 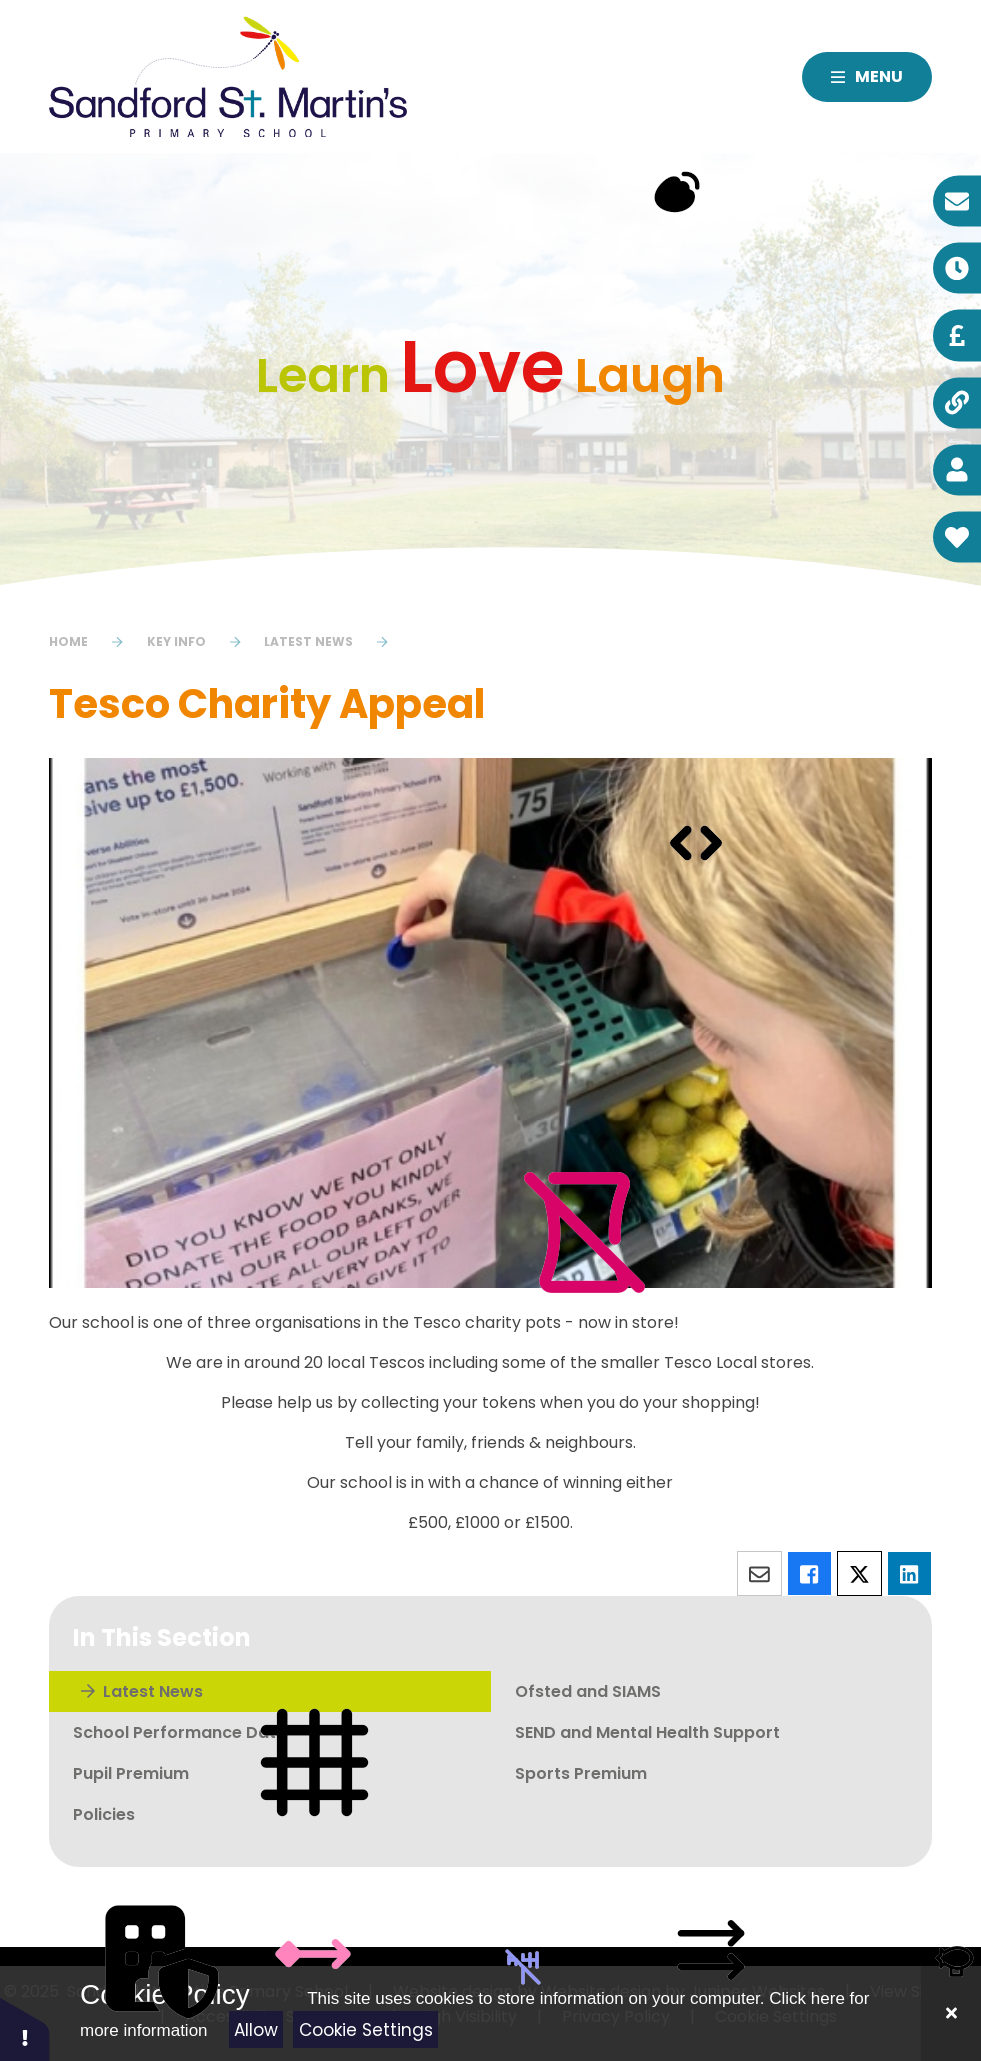 What do you see at coordinates (696, 843) in the screenshot?
I see `adjust horizontal positioning` at bounding box center [696, 843].